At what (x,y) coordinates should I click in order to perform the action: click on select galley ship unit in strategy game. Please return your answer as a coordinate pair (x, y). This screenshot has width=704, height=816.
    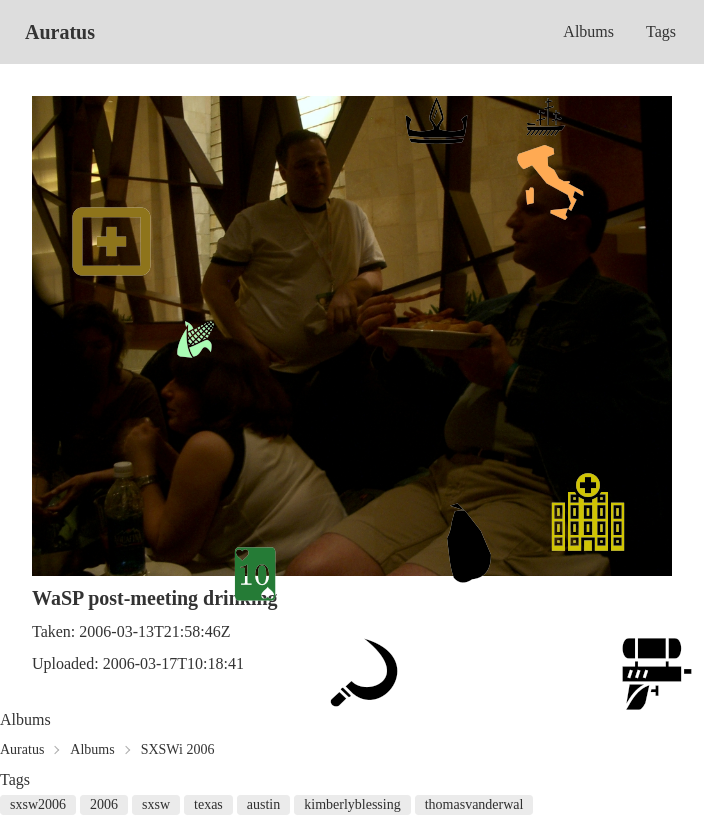
    Looking at the image, I should click on (546, 117).